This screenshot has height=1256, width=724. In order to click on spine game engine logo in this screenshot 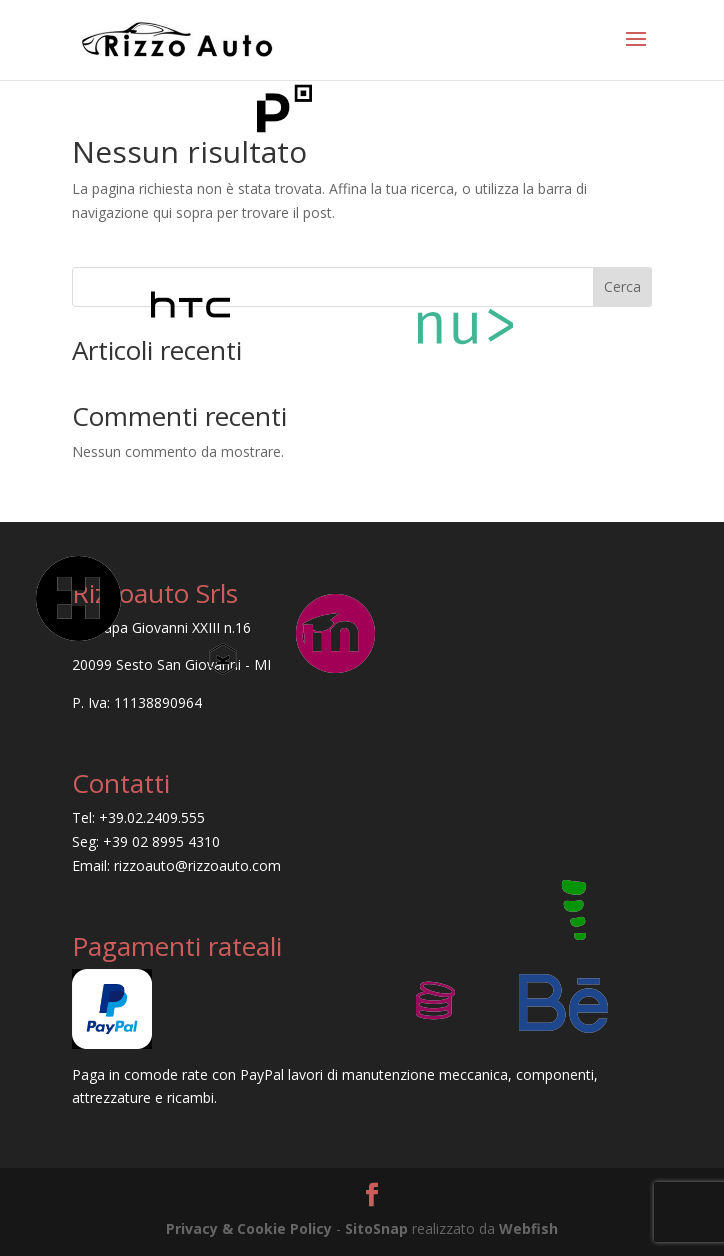, I will do `click(574, 910)`.